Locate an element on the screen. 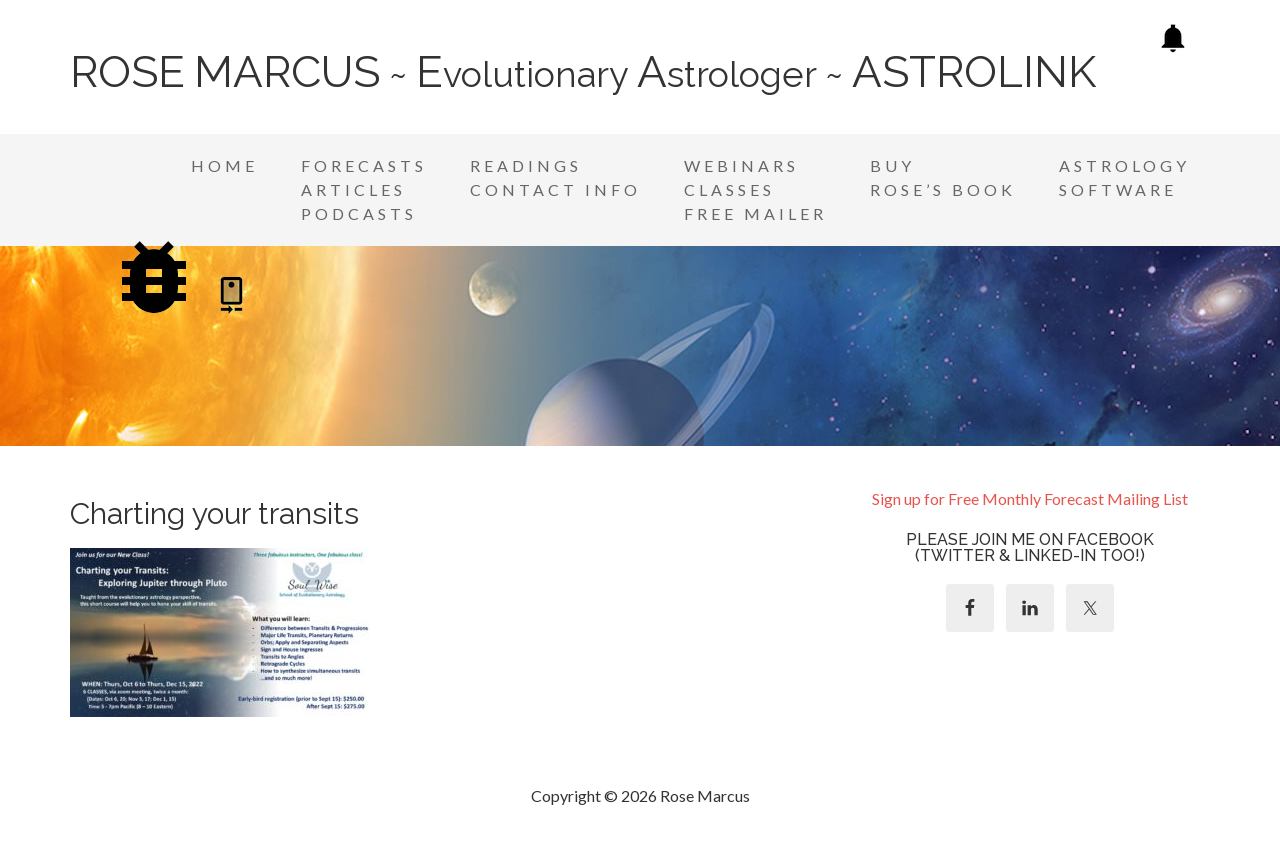  view your notifications is located at coordinates (1173, 38).